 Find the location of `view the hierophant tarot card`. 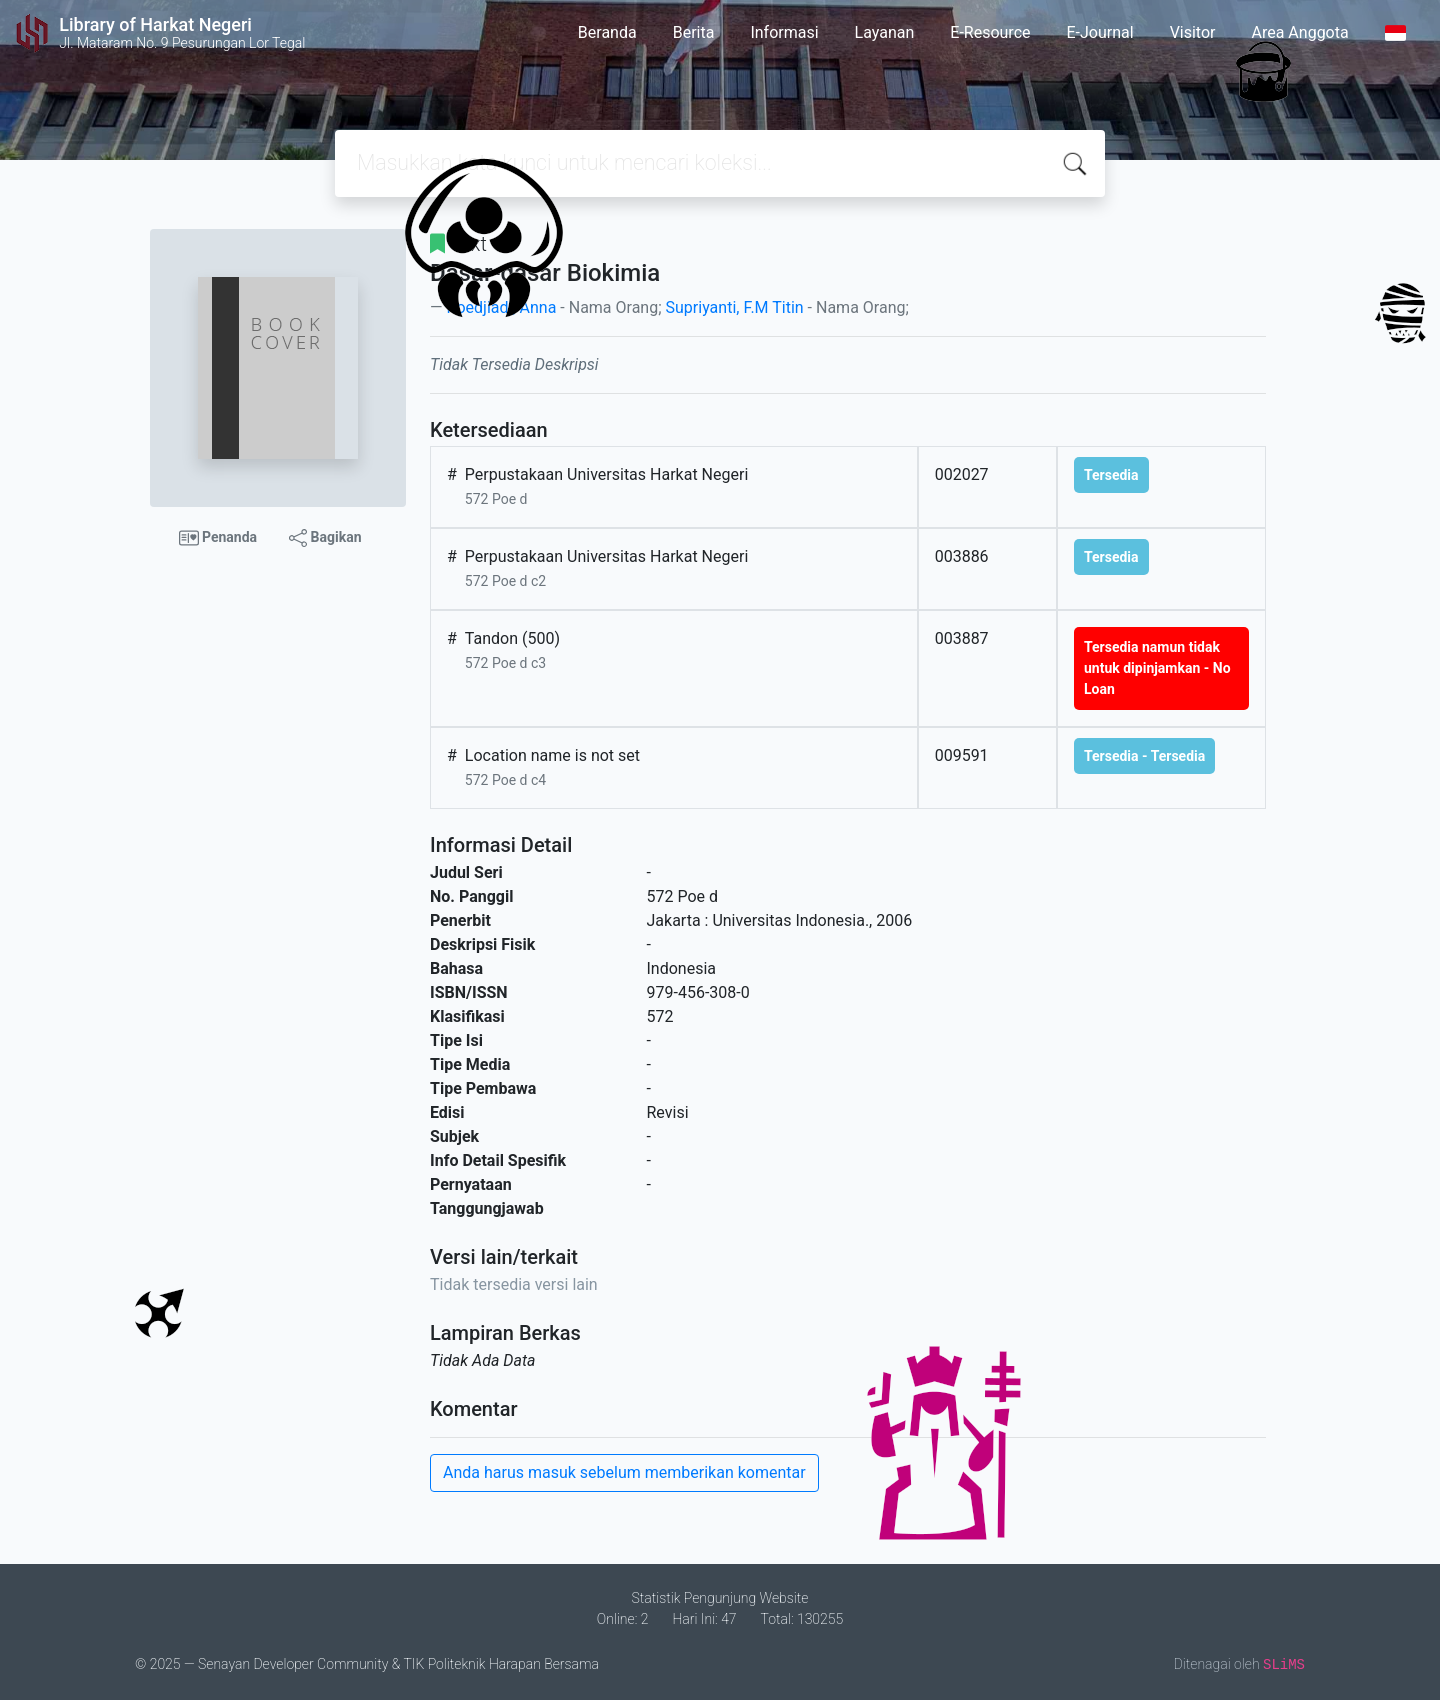

view the hierophant tarot card is located at coordinates (944, 1443).